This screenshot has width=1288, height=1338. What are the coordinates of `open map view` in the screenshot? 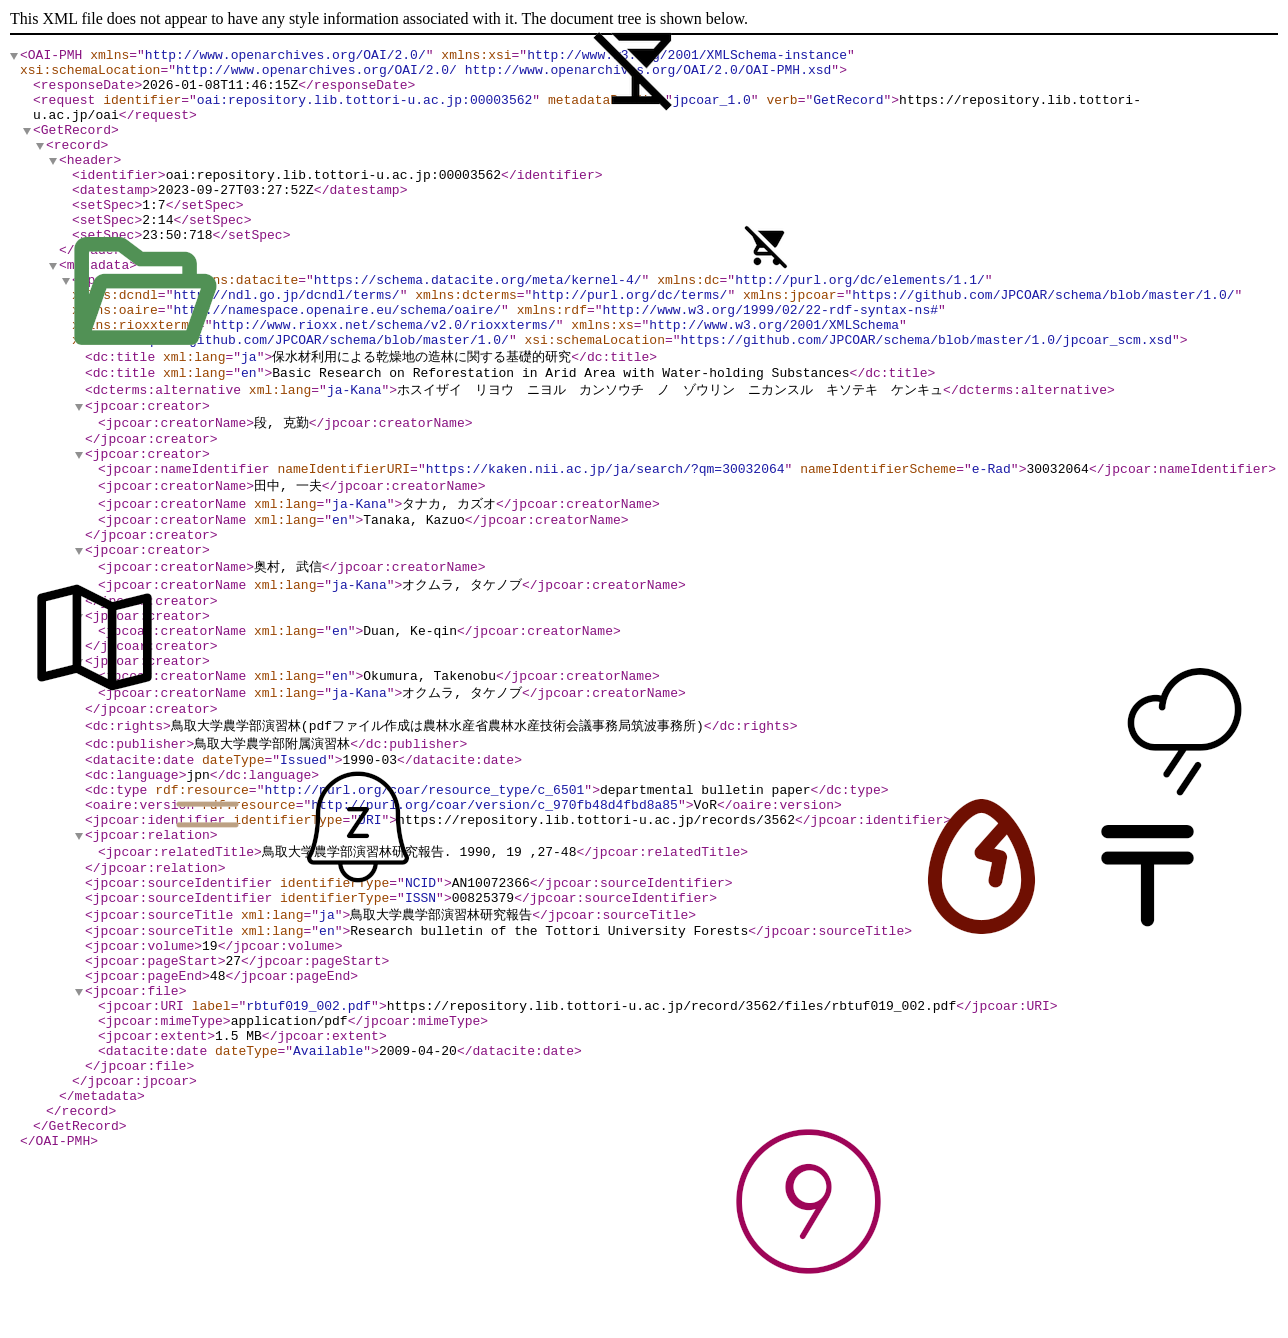 It's located at (94, 637).